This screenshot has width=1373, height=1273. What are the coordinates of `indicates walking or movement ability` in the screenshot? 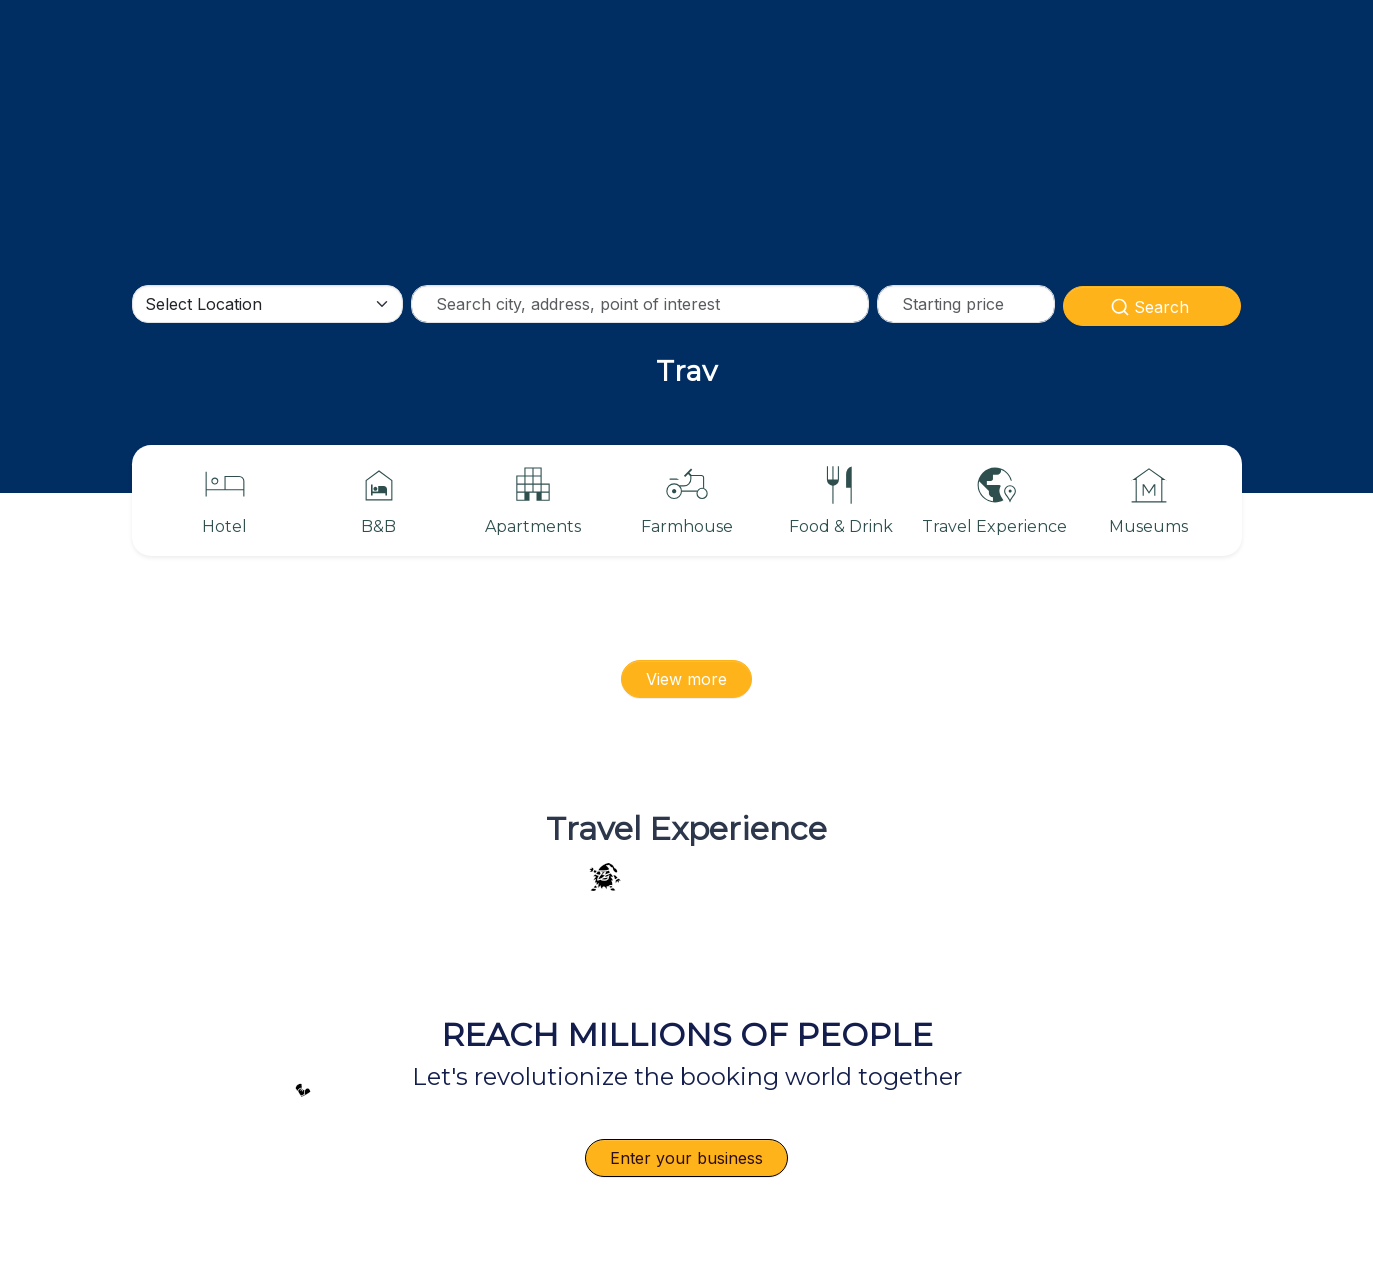 It's located at (303, 1090).